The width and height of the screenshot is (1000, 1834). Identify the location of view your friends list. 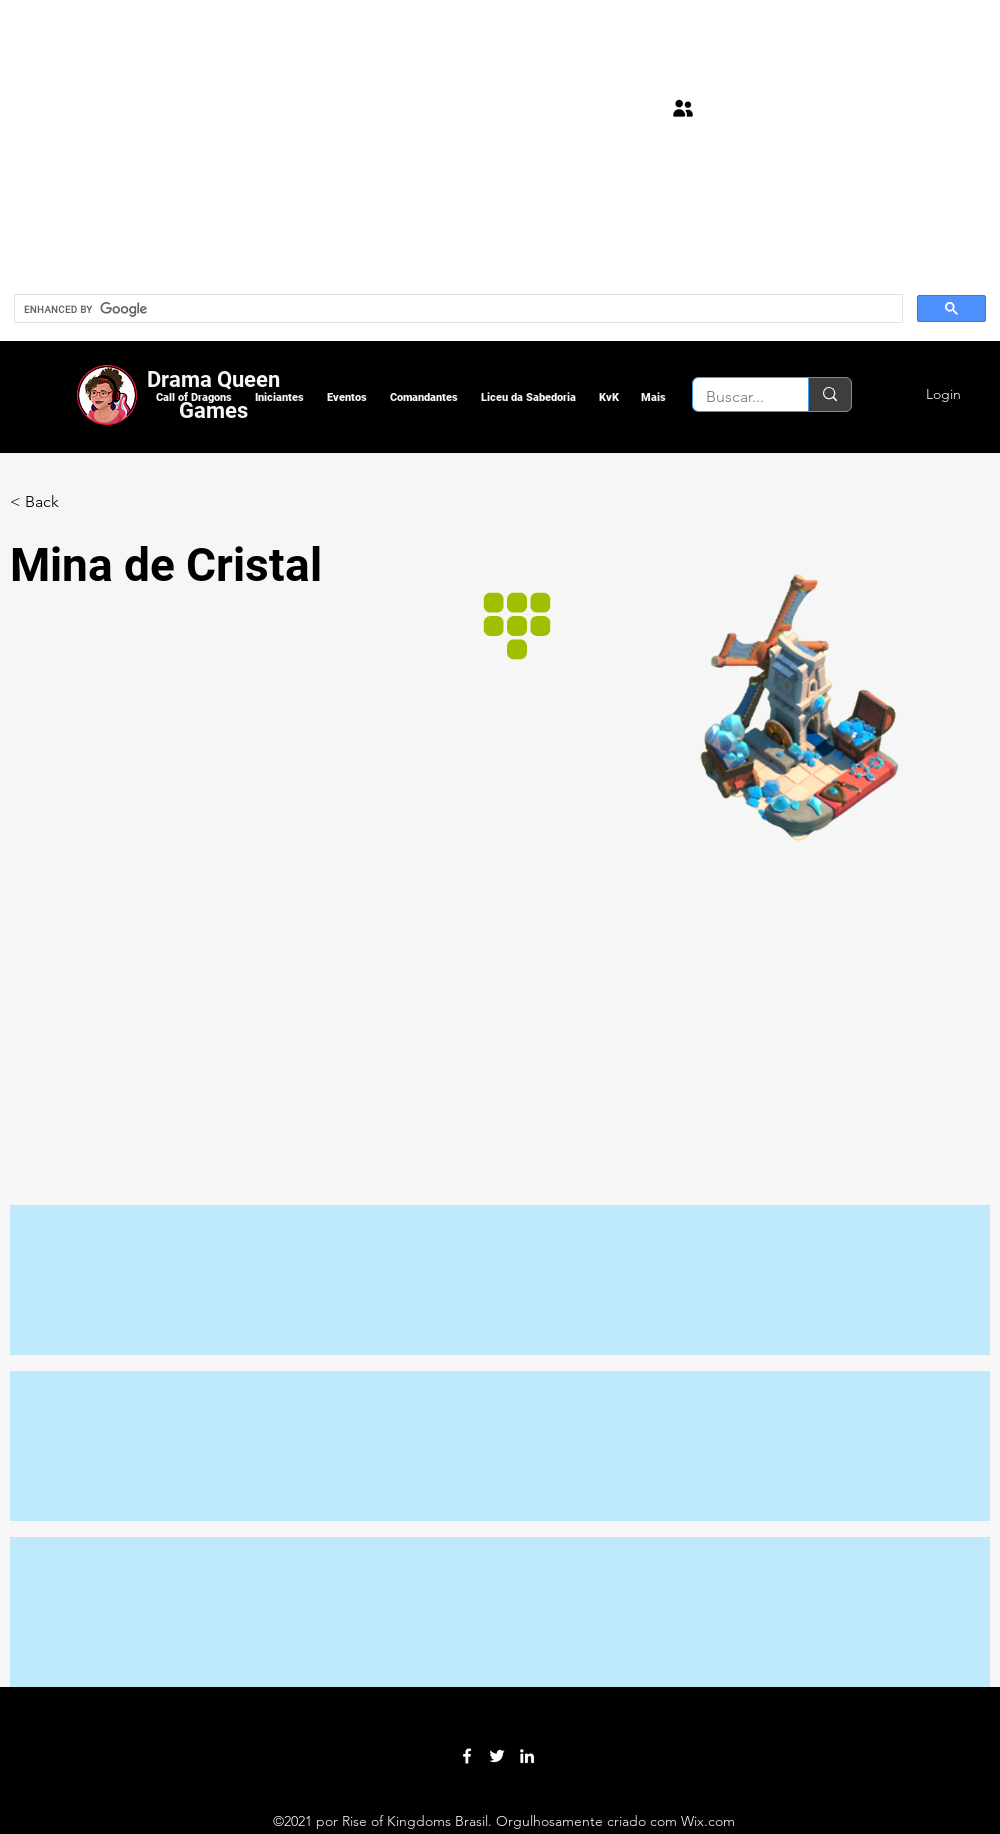
(683, 108).